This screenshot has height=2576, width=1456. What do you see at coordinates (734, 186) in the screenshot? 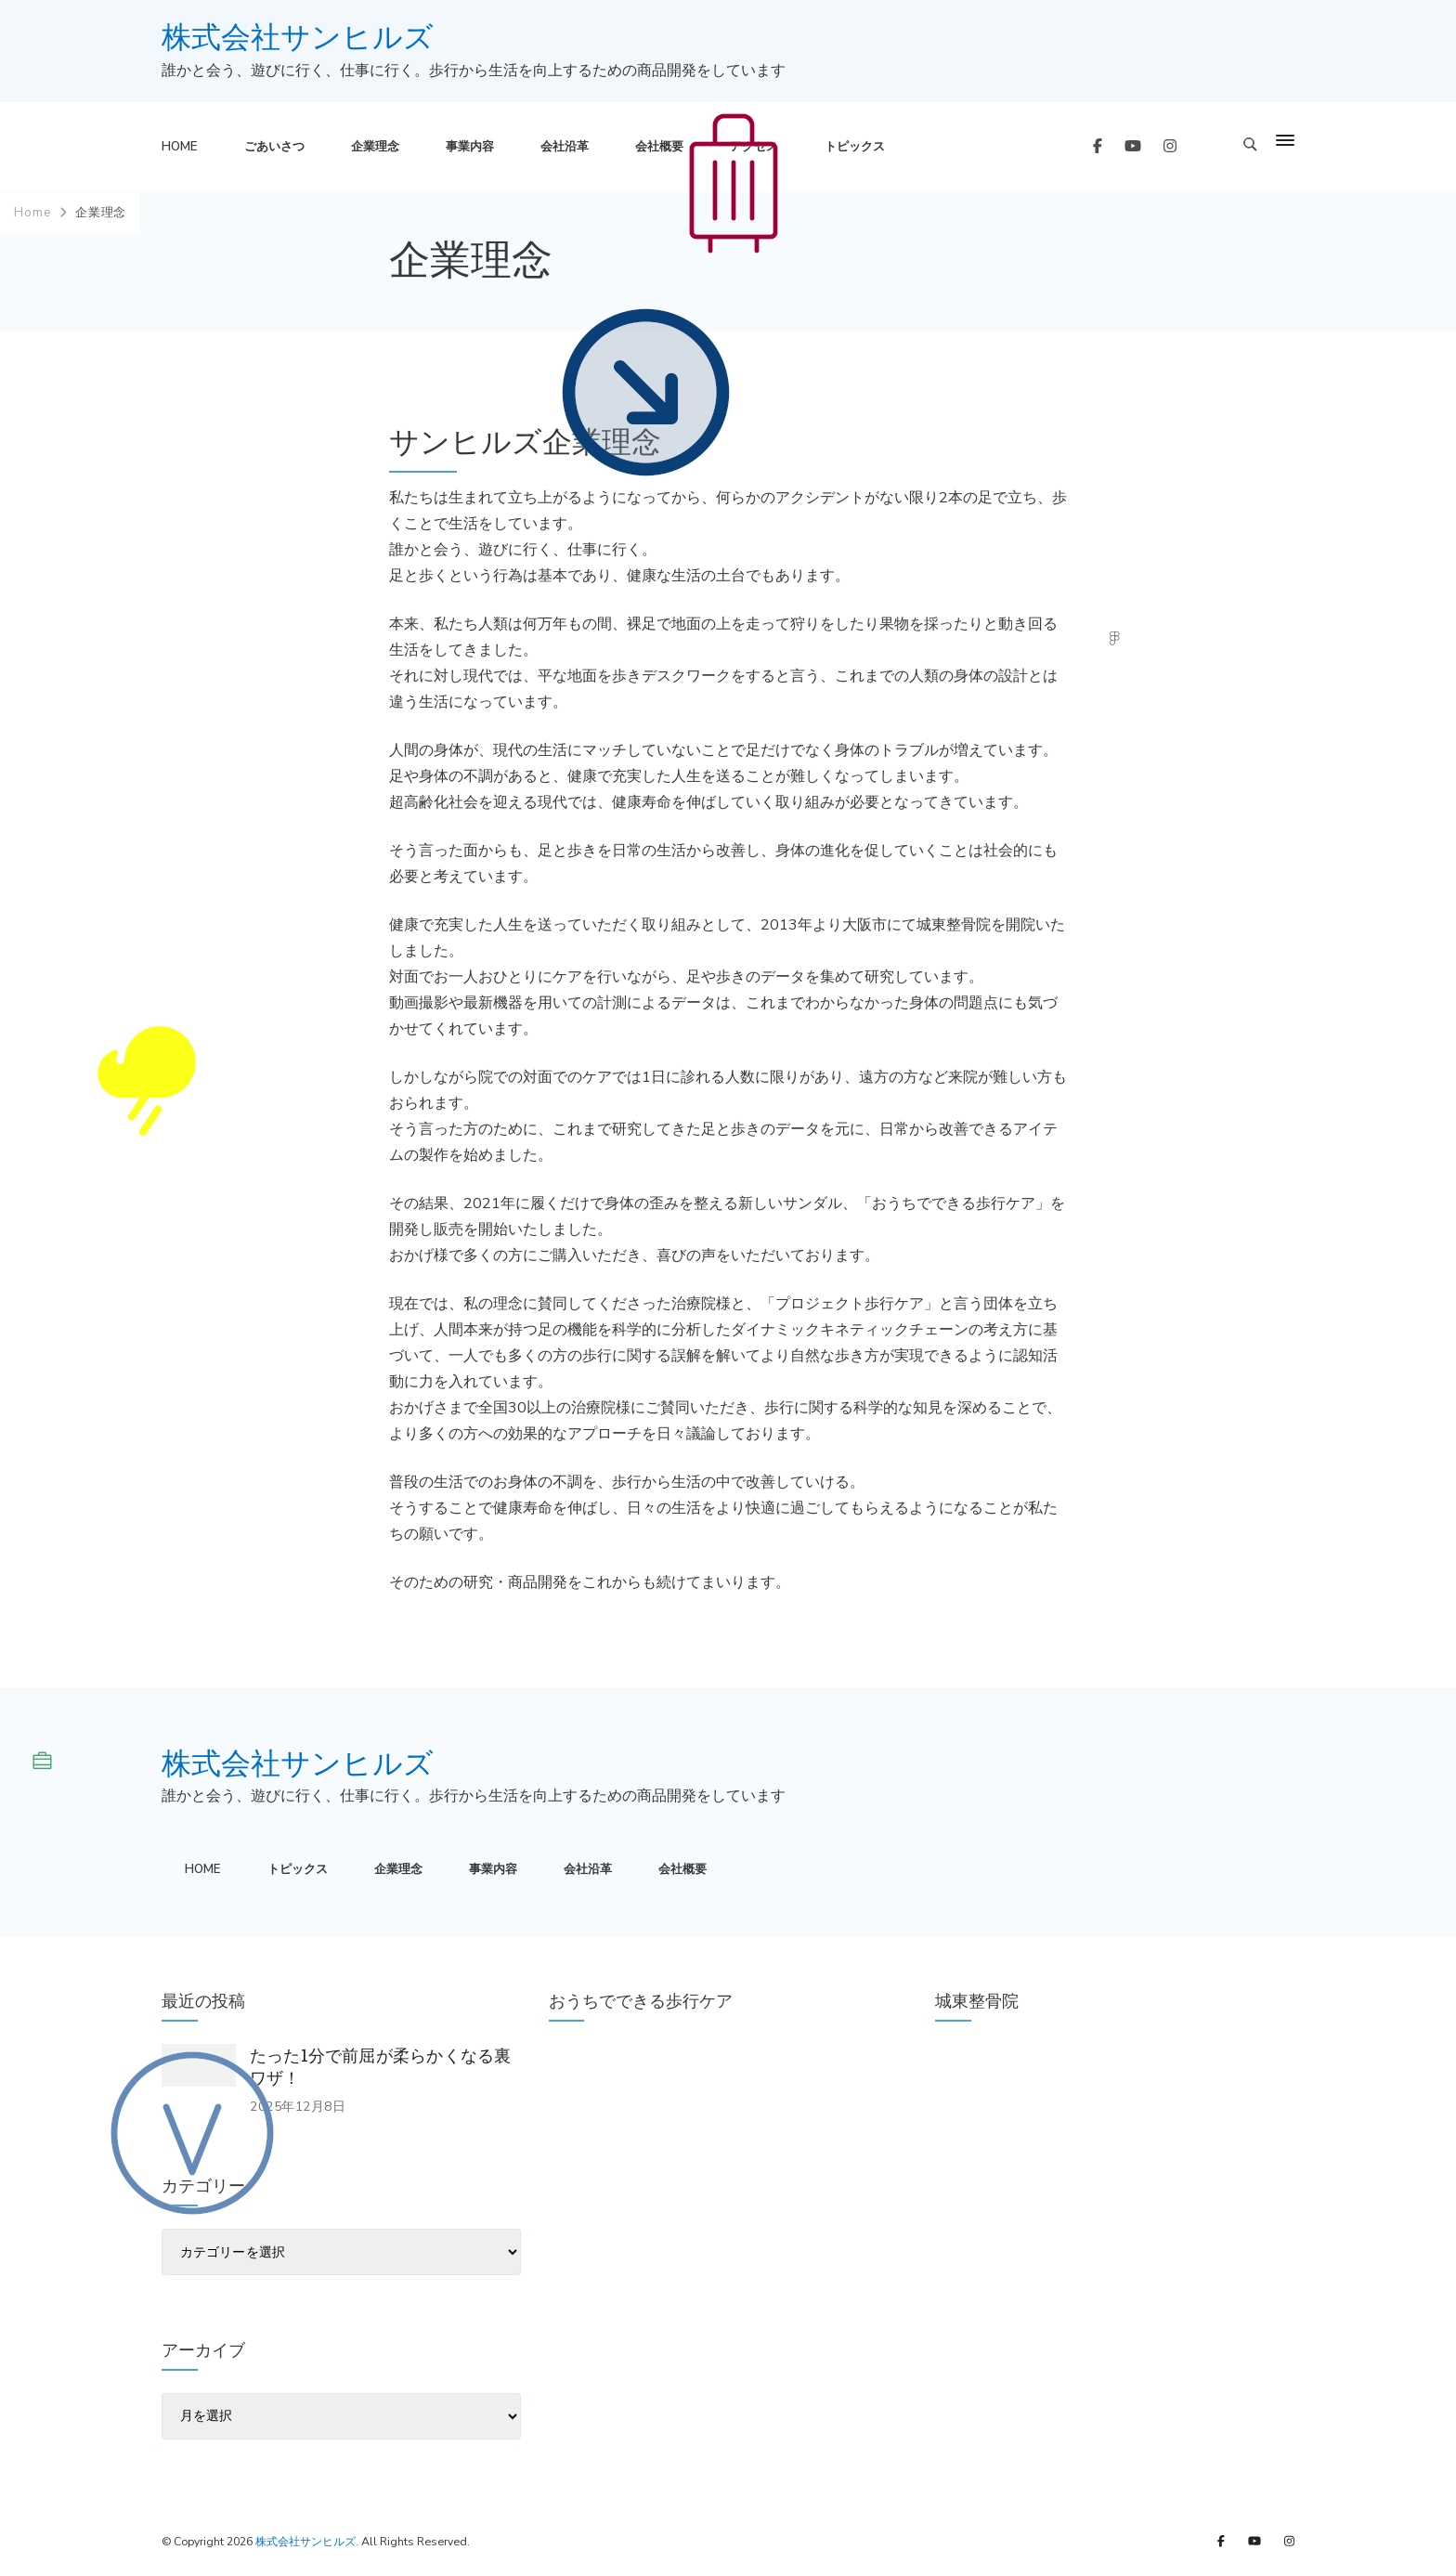
I see `access travel or trip planning features` at bounding box center [734, 186].